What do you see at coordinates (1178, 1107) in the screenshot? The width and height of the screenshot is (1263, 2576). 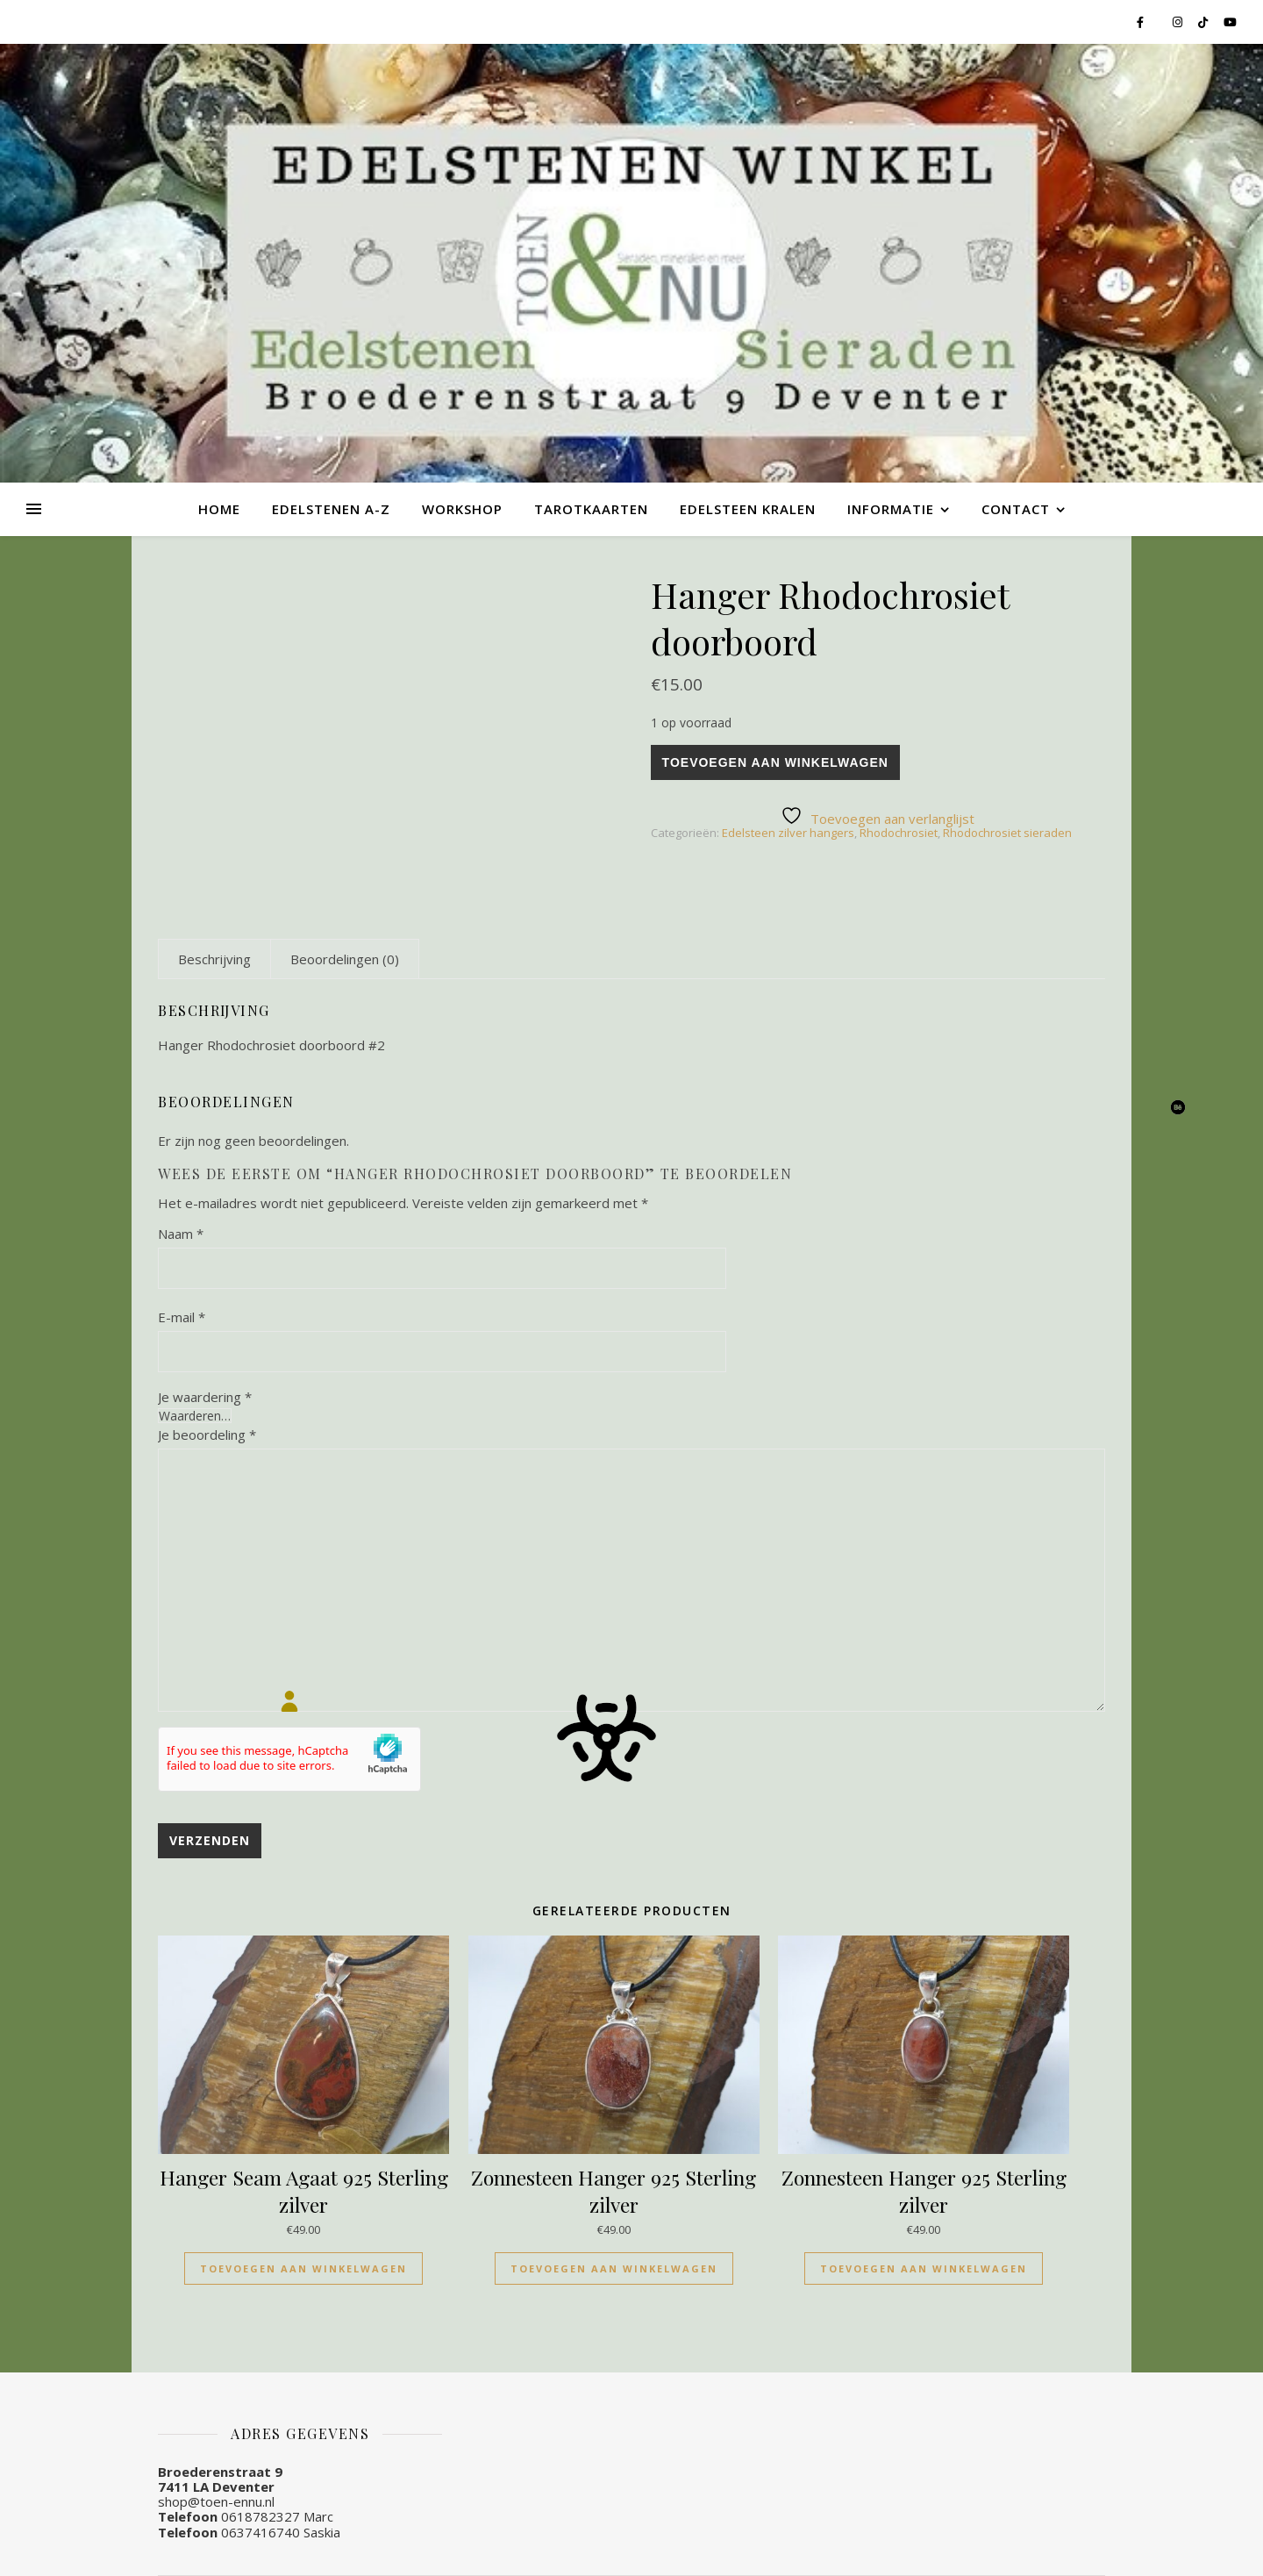 I see `view Behance portfolio` at bounding box center [1178, 1107].